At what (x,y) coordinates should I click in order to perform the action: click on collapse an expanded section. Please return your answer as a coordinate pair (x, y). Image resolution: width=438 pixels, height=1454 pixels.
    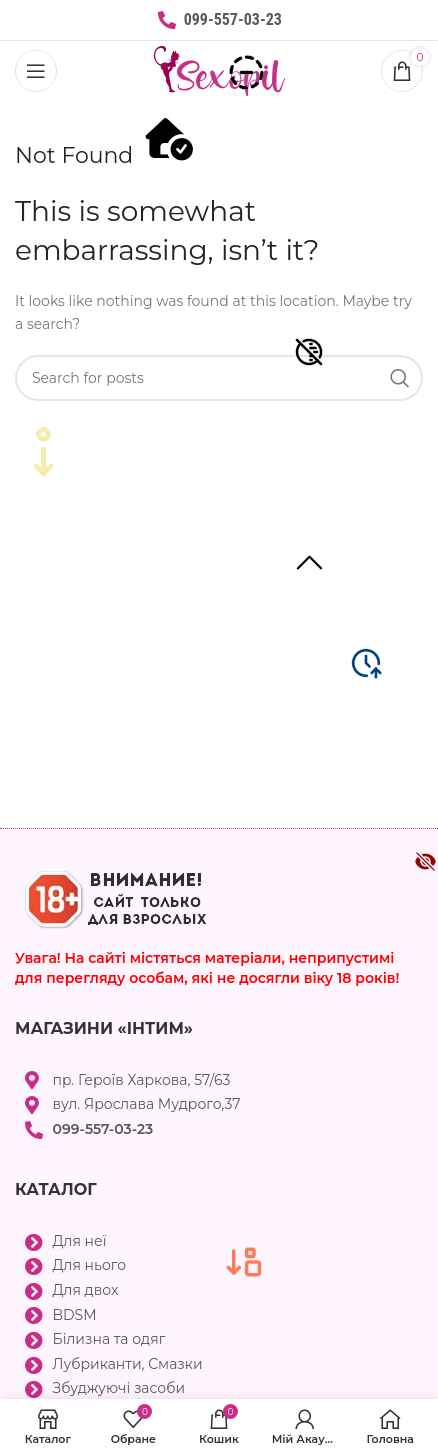
    Looking at the image, I should click on (309, 562).